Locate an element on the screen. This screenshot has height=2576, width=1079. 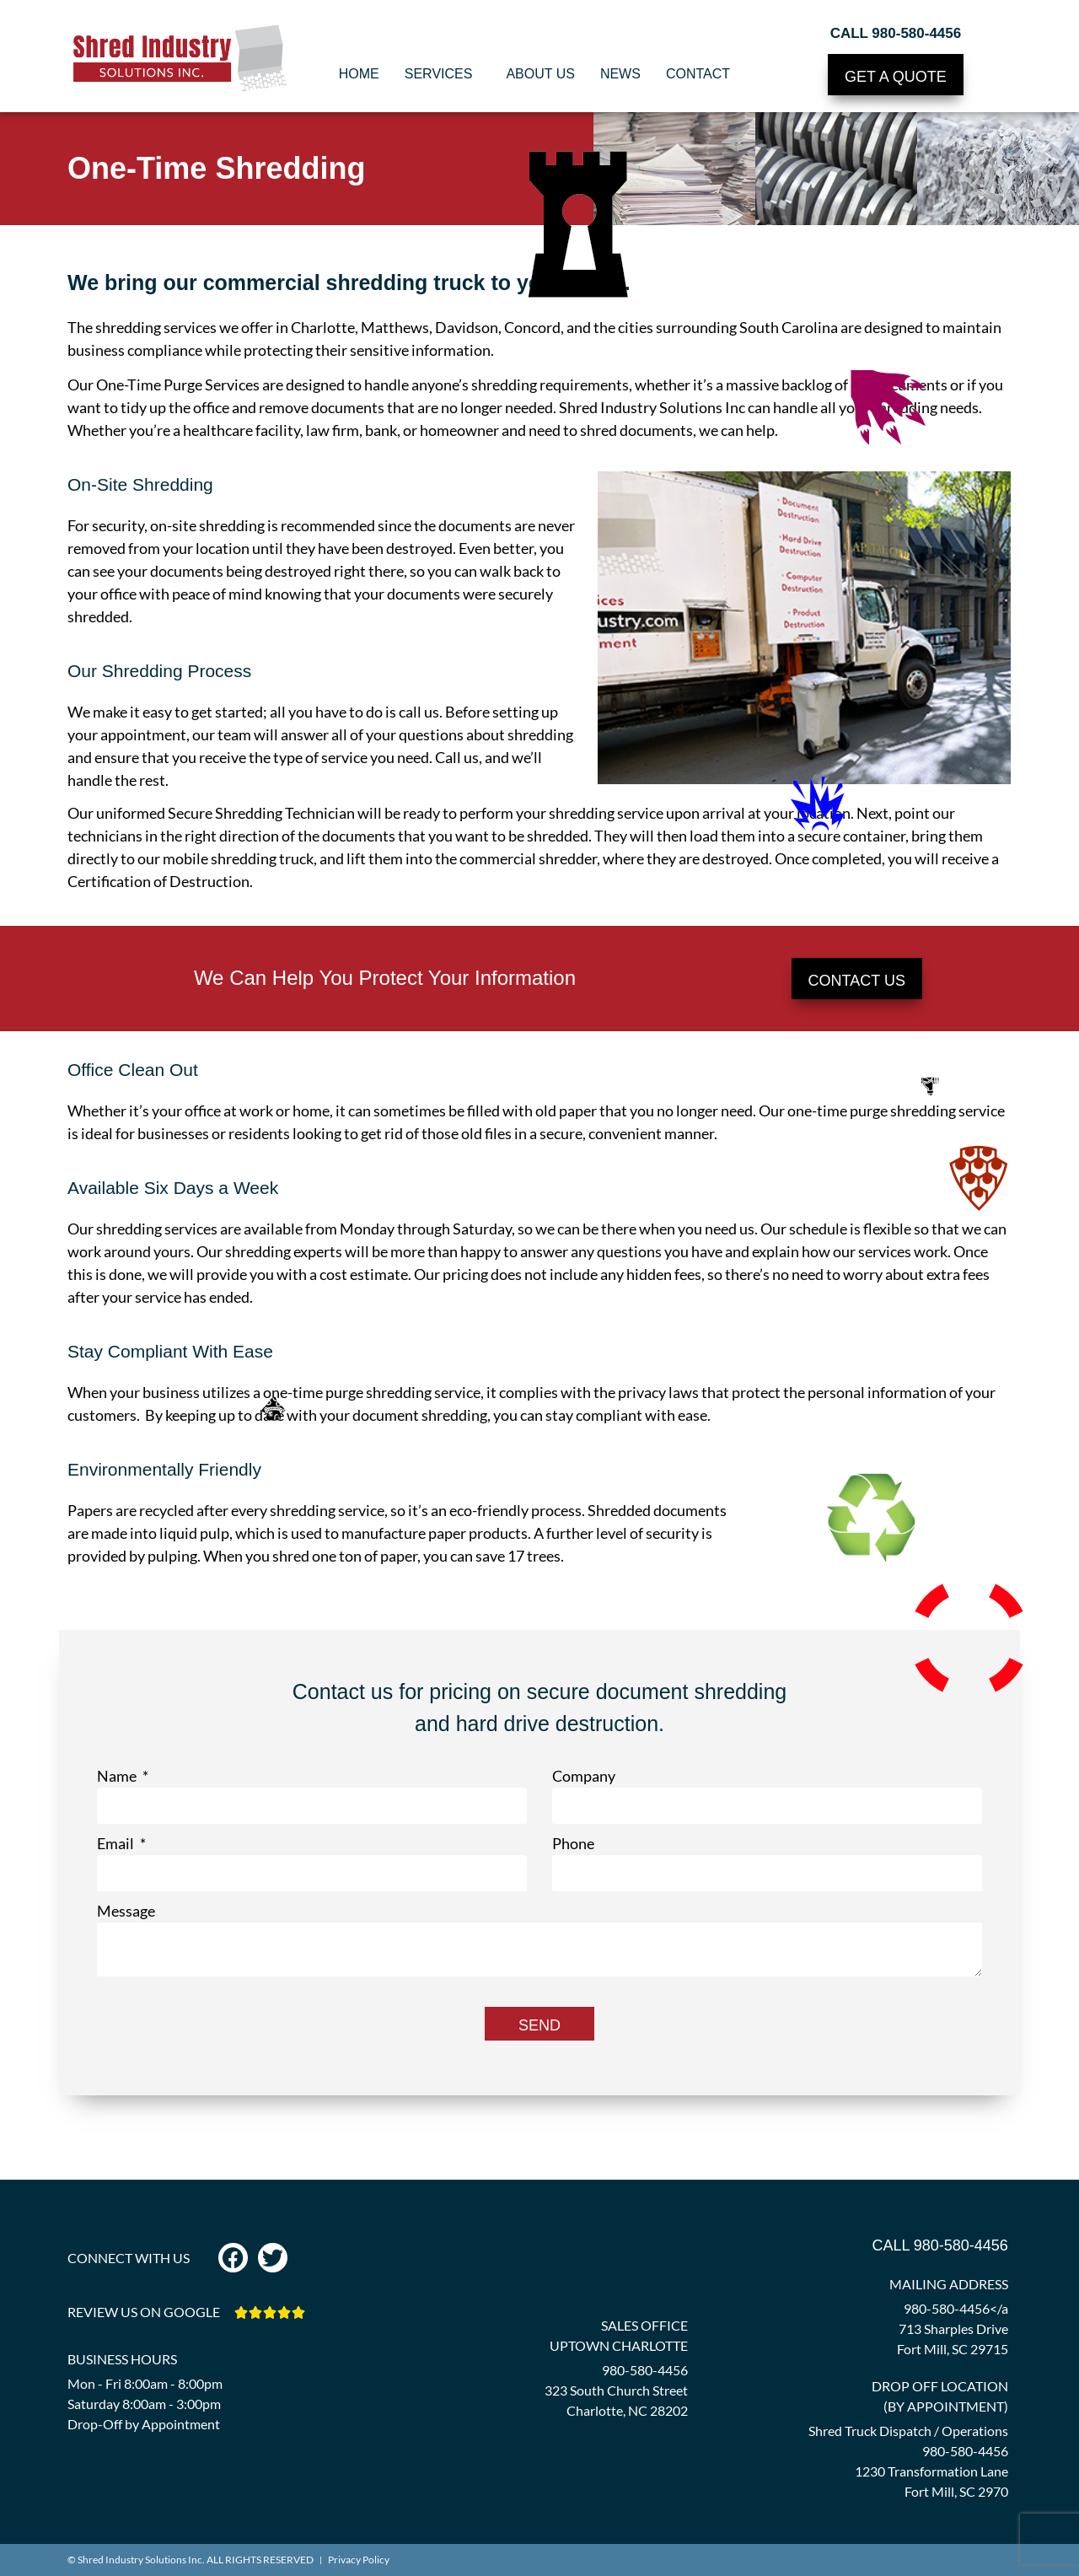
access pet or animal-related features is located at coordinates (888, 407).